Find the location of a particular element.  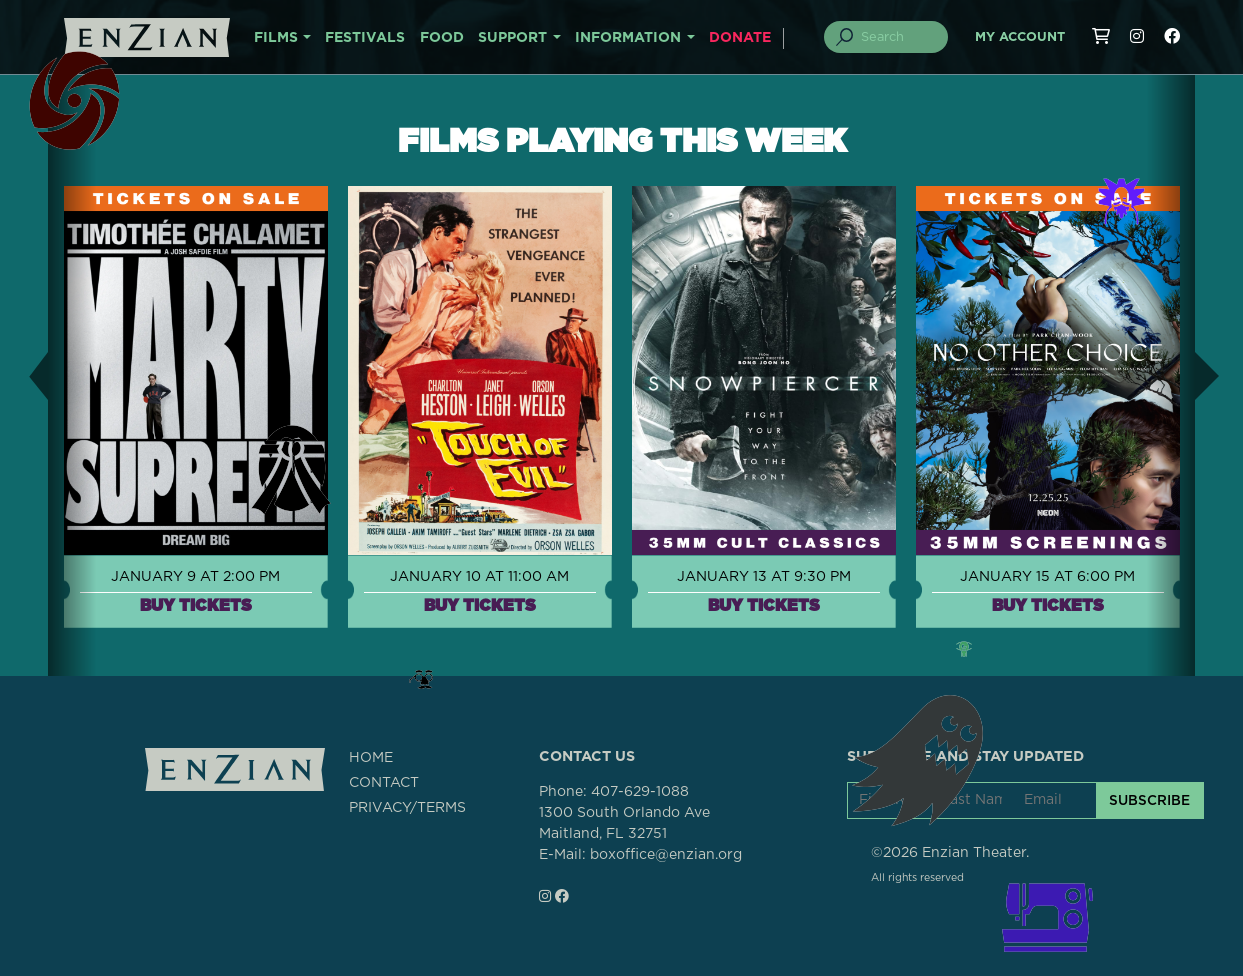

access sewing or crafting tools is located at coordinates (1047, 910).